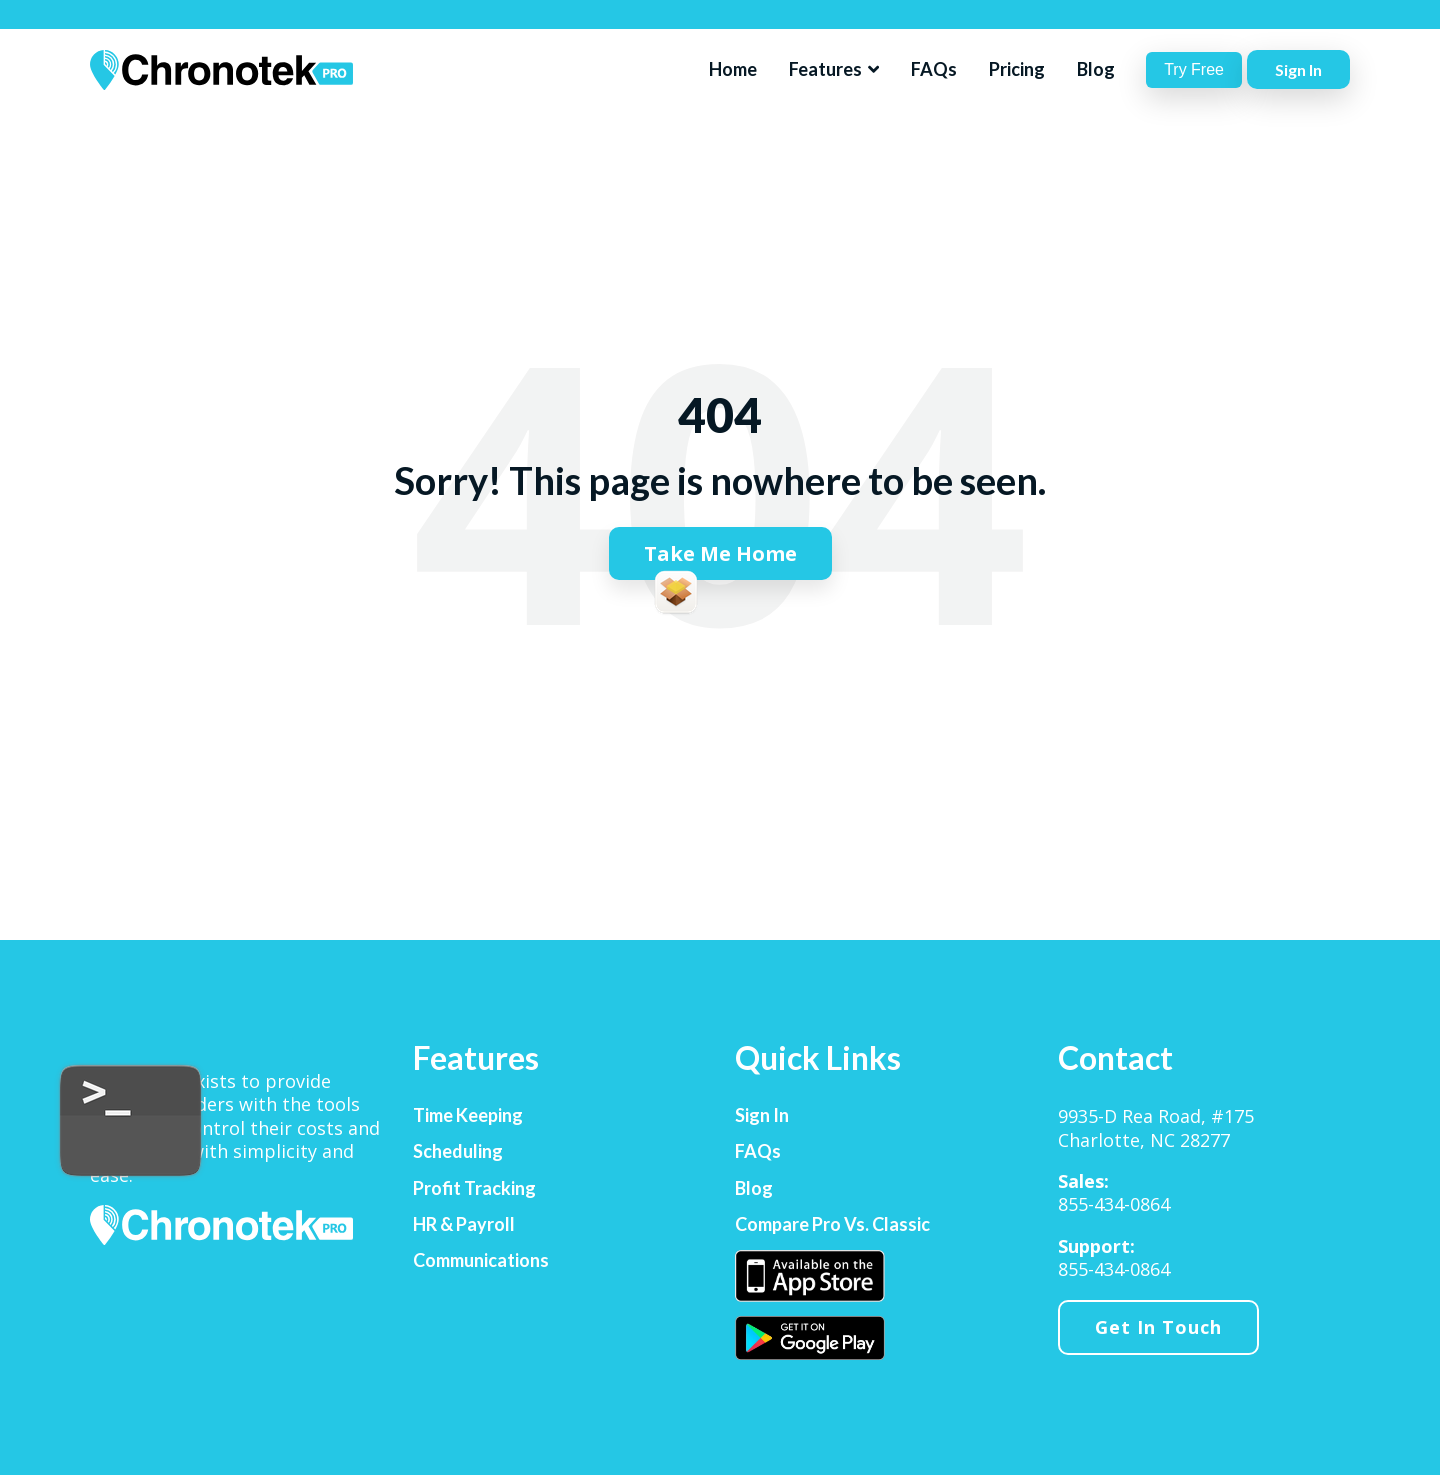 Image resolution: width=1440 pixels, height=1475 pixels. What do you see at coordinates (130, 1120) in the screenshot?
I see `open the terminal application` at bounding box center [130, 1120].